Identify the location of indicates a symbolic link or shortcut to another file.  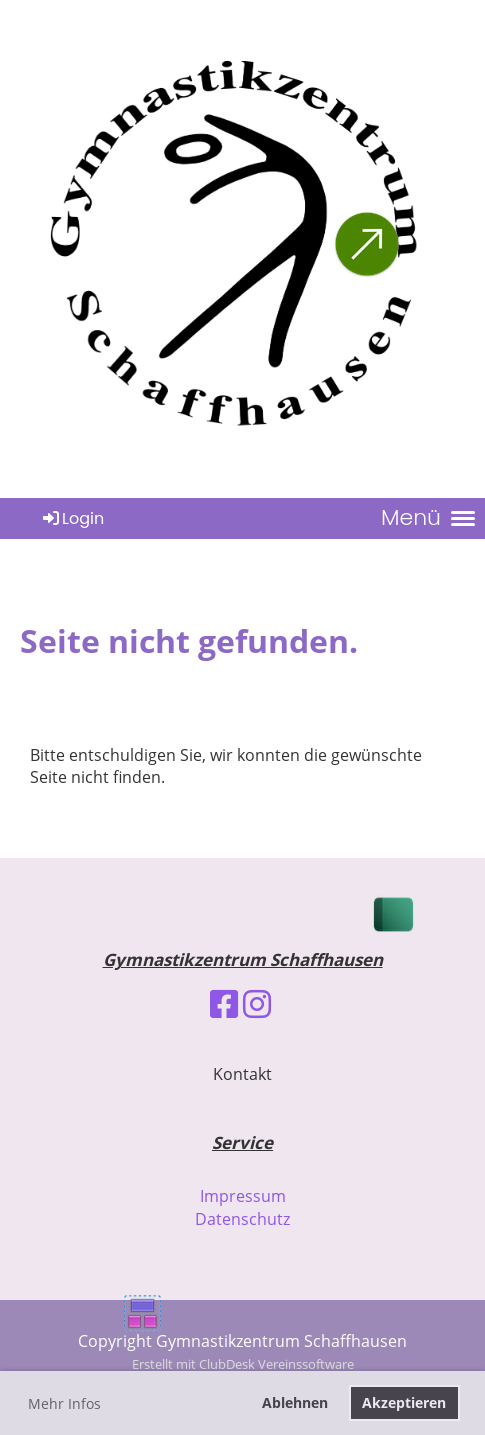
(367, 244).